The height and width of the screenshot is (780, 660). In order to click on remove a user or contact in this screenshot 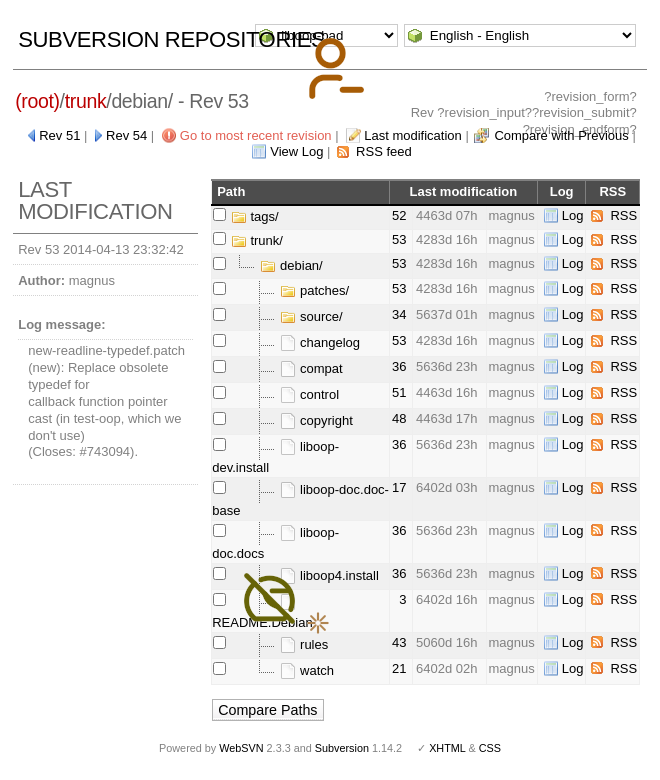, I will do `click(330, 68)`.